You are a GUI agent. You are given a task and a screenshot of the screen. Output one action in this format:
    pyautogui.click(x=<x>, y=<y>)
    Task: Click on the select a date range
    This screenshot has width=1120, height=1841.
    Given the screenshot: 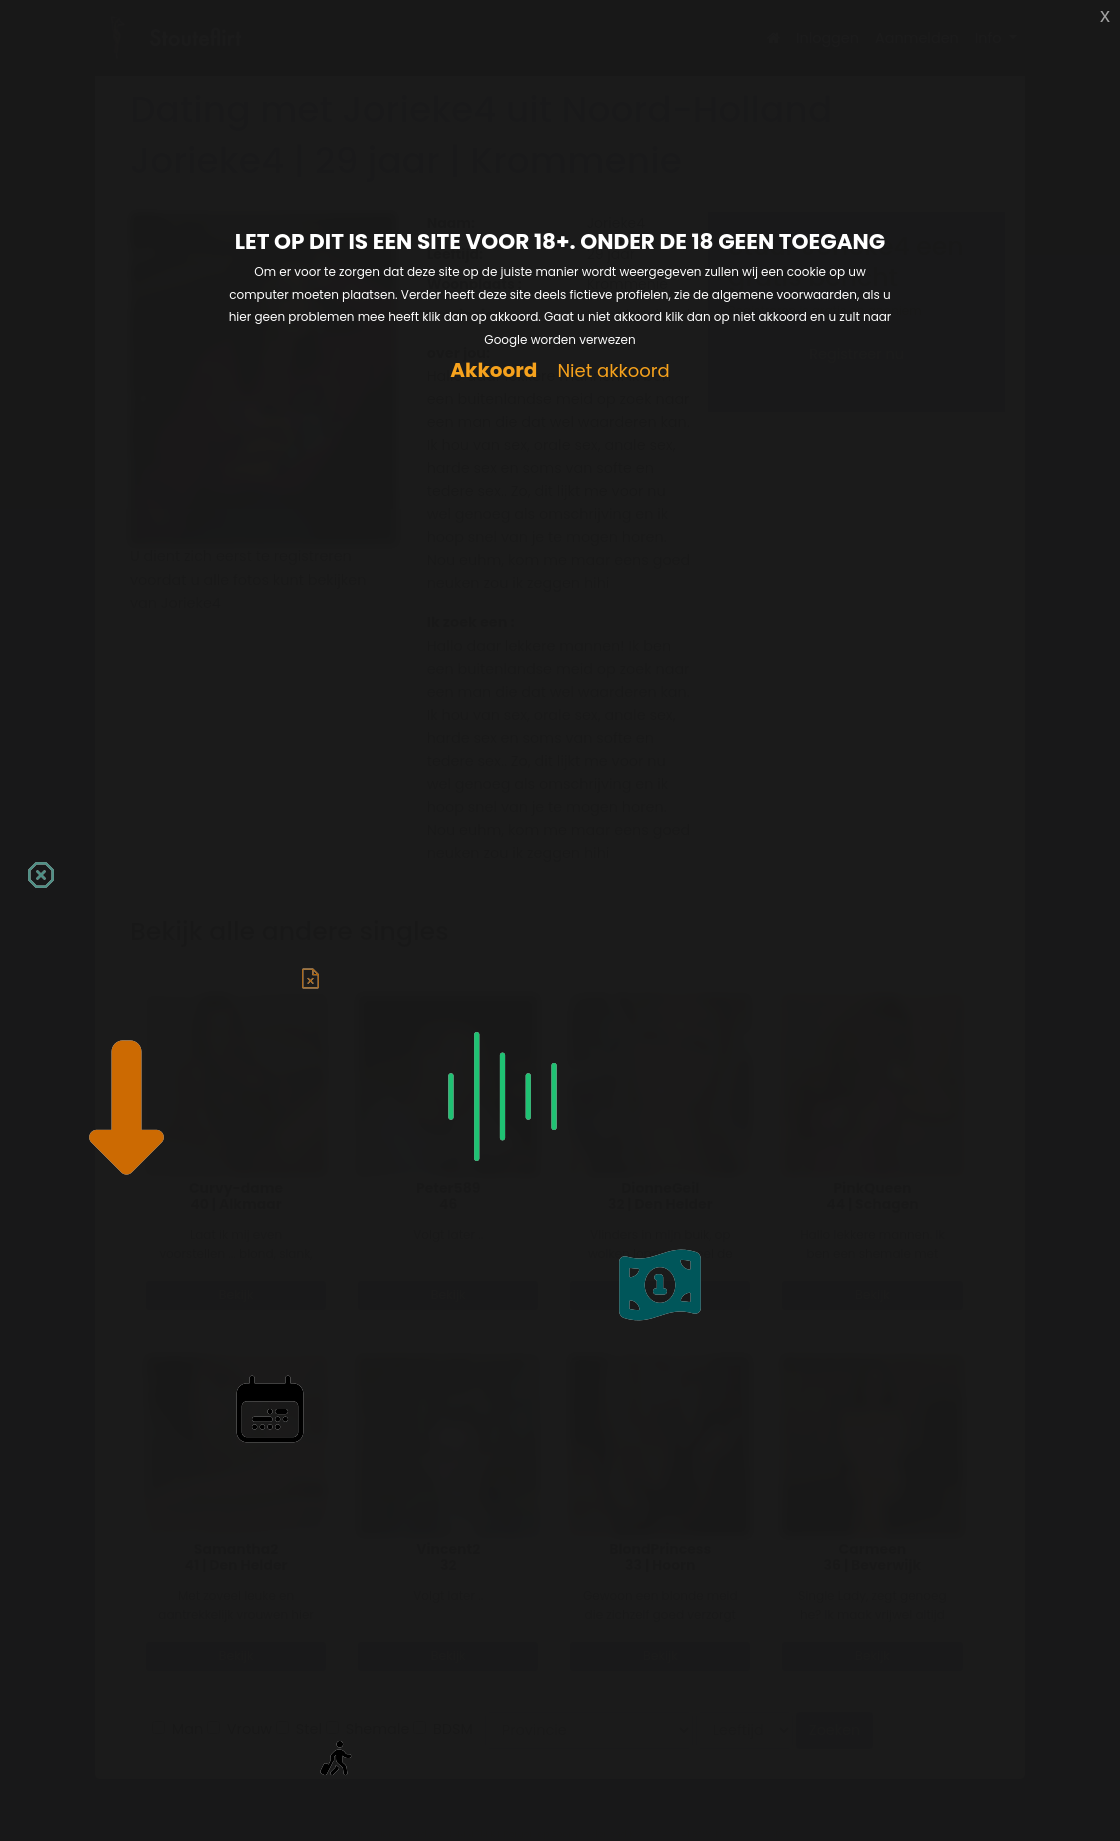 What is the action you would take?
    pyautogui.click(x=270, y=1409)
    